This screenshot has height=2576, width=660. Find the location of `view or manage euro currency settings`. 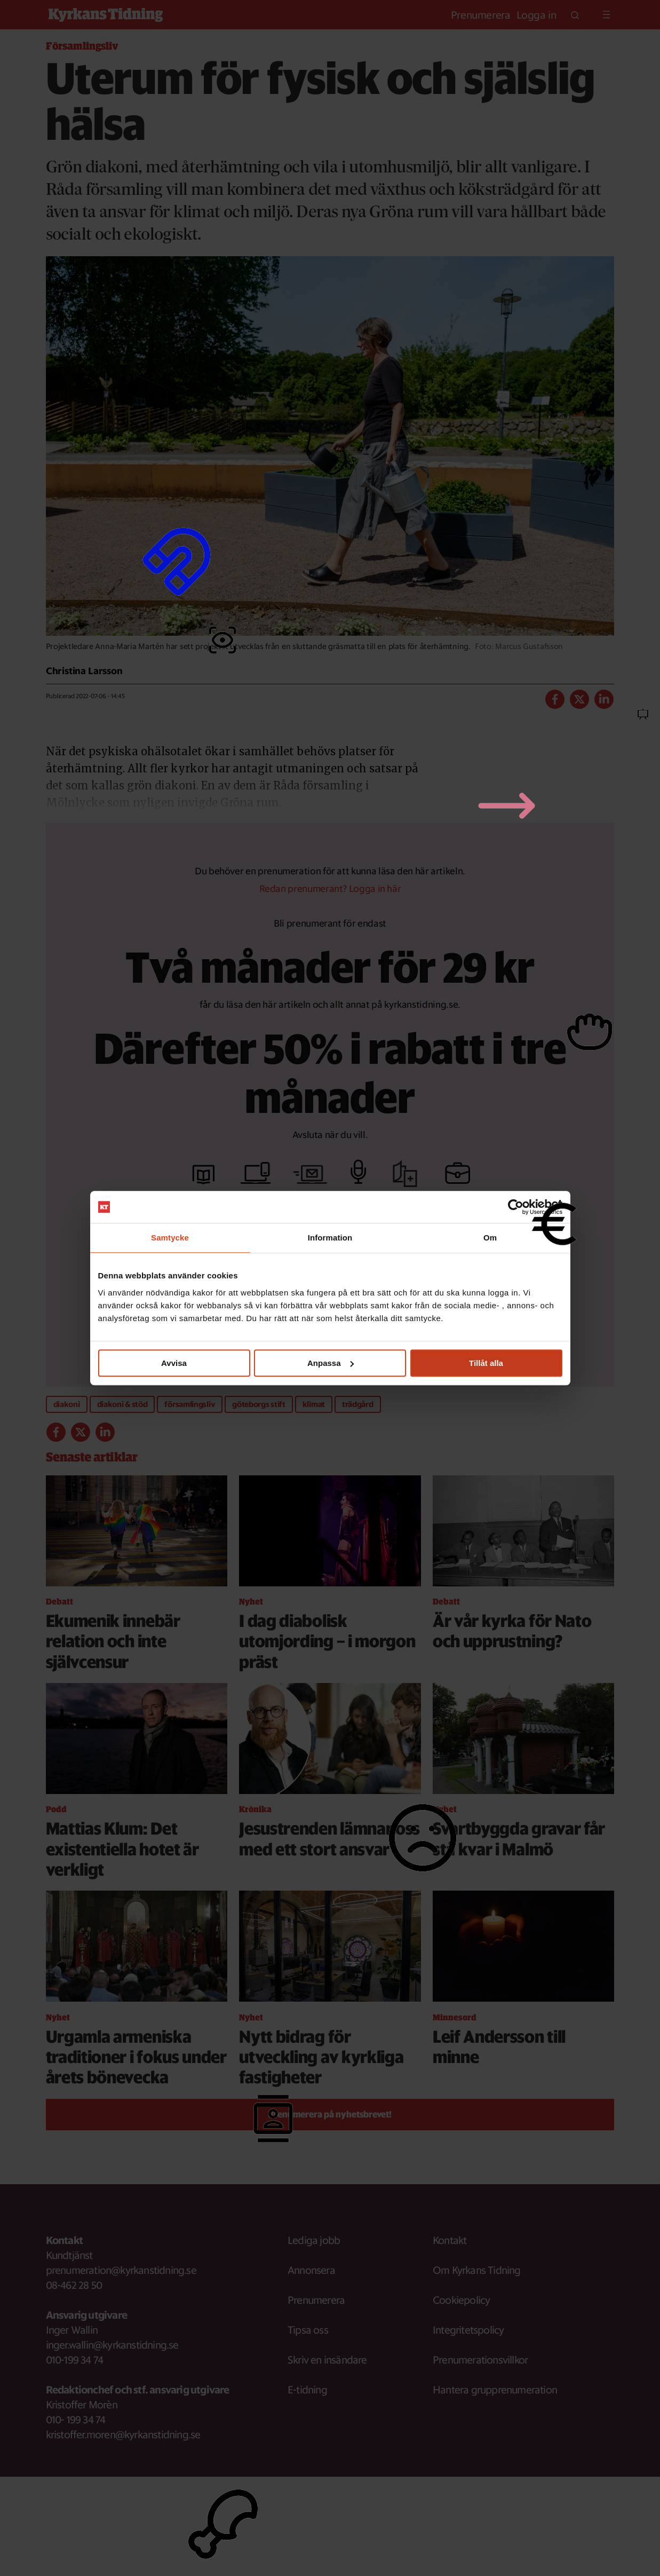

view or manage euro currency settings is located at coordinates (555, 1224).